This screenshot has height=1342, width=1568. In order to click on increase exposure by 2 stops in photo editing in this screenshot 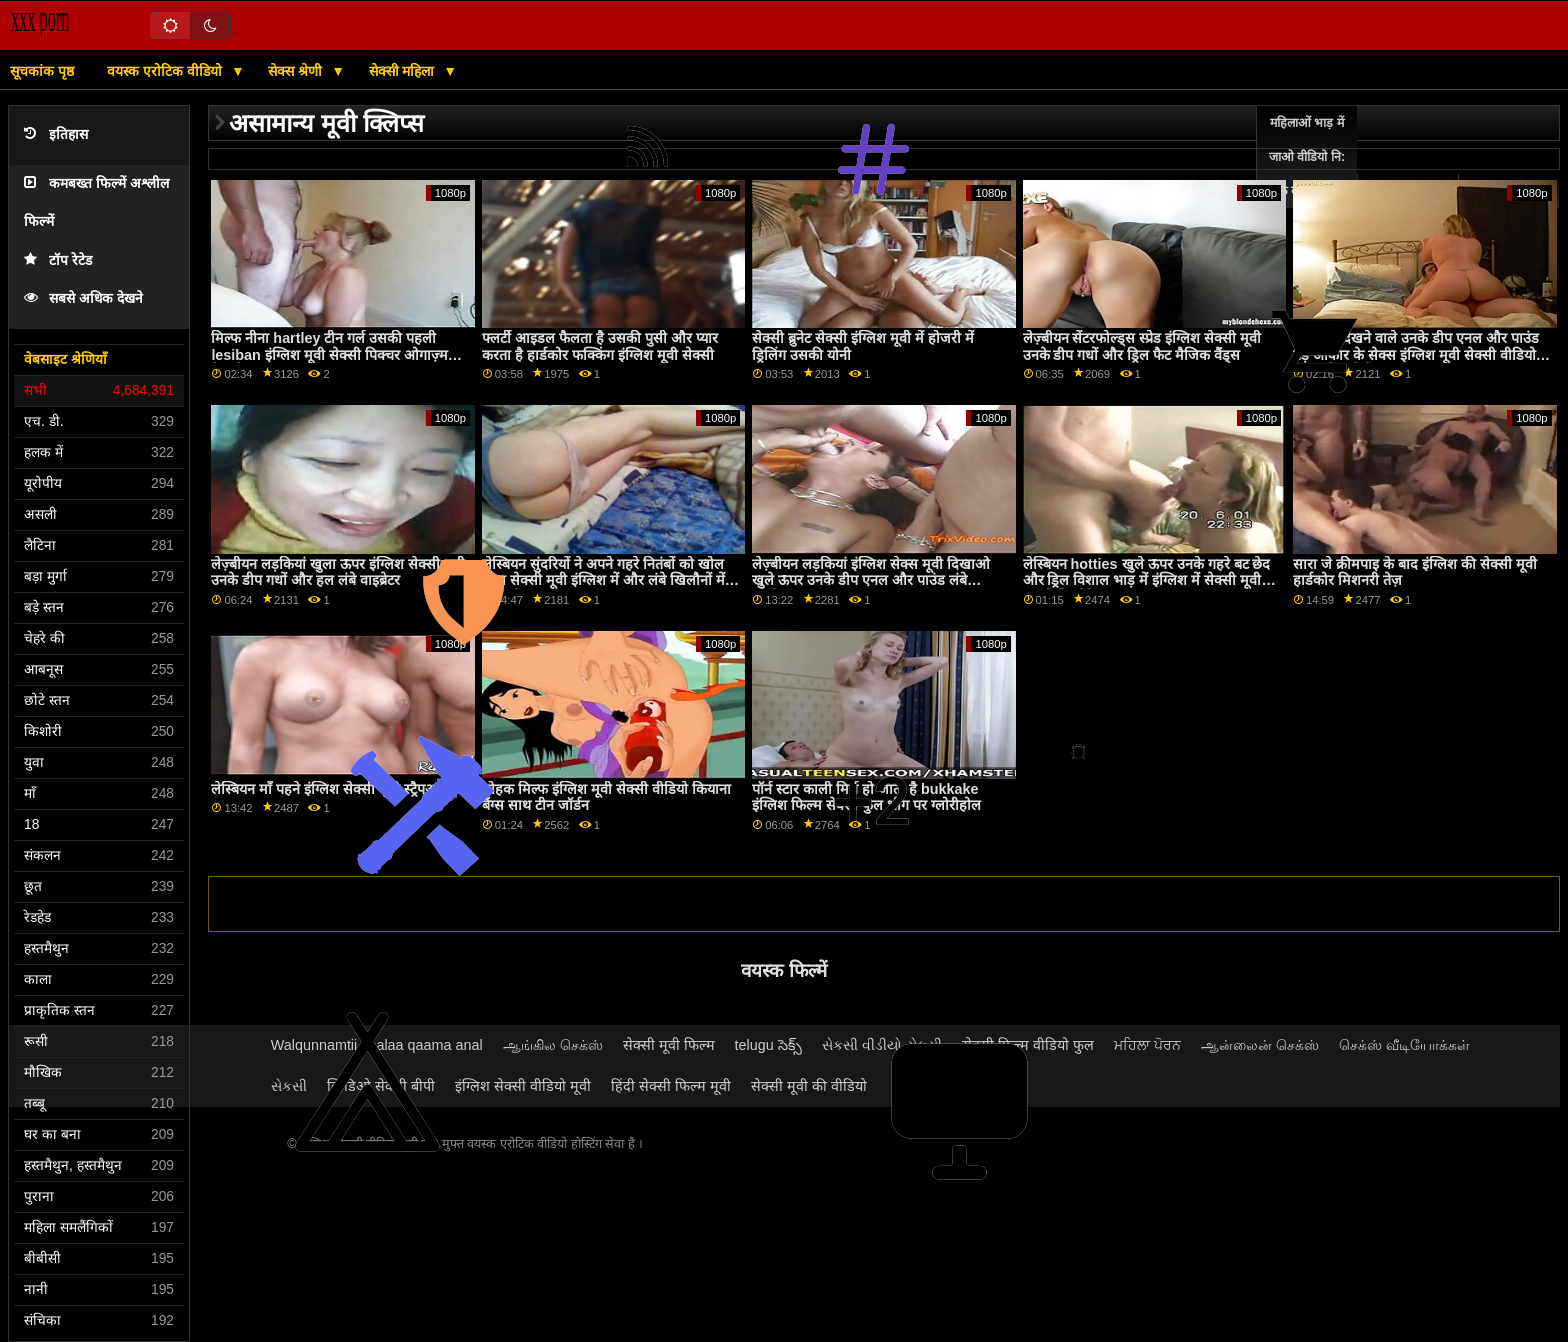, I will do `click(871, 802)`.